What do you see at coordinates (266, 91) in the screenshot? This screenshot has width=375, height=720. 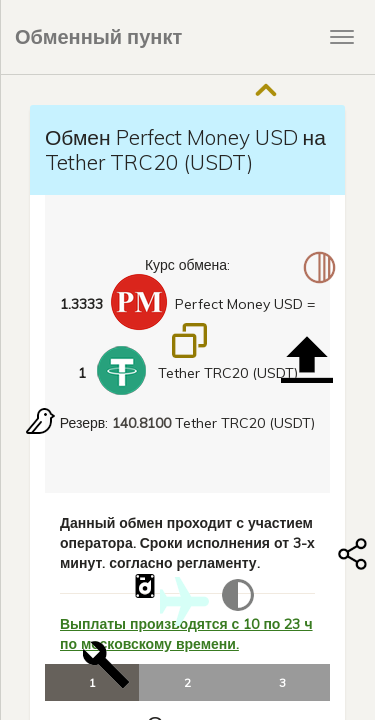 I see `collapse an expanded section` at bounding box center [266, 91].